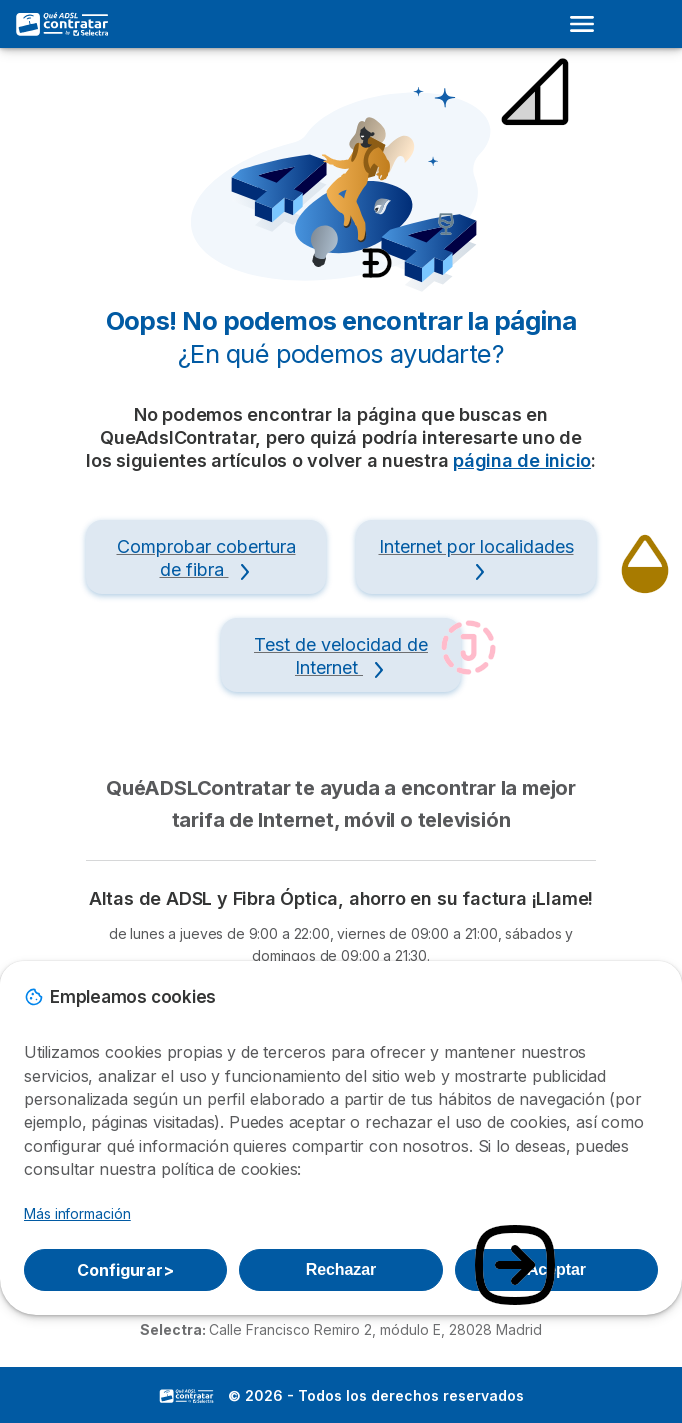 The width and height of the screenshot is (682, 1423). Describe the element at coordinates (377, 263) in the screenshot. I see `view dogecoin balance or wallet` at that location.